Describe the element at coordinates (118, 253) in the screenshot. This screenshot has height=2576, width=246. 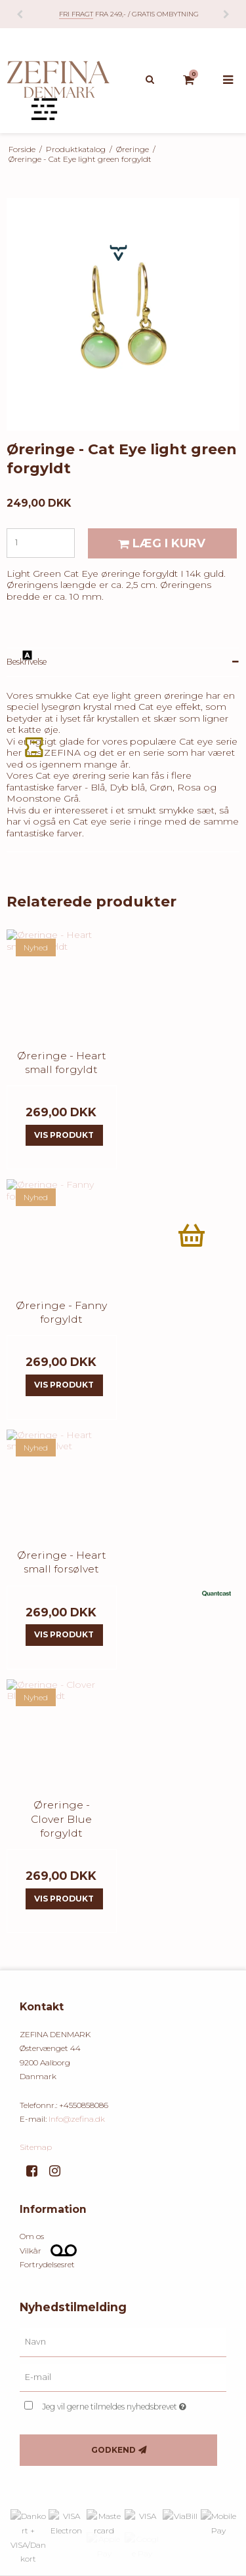
I see `vaadin framework logo` at that location.